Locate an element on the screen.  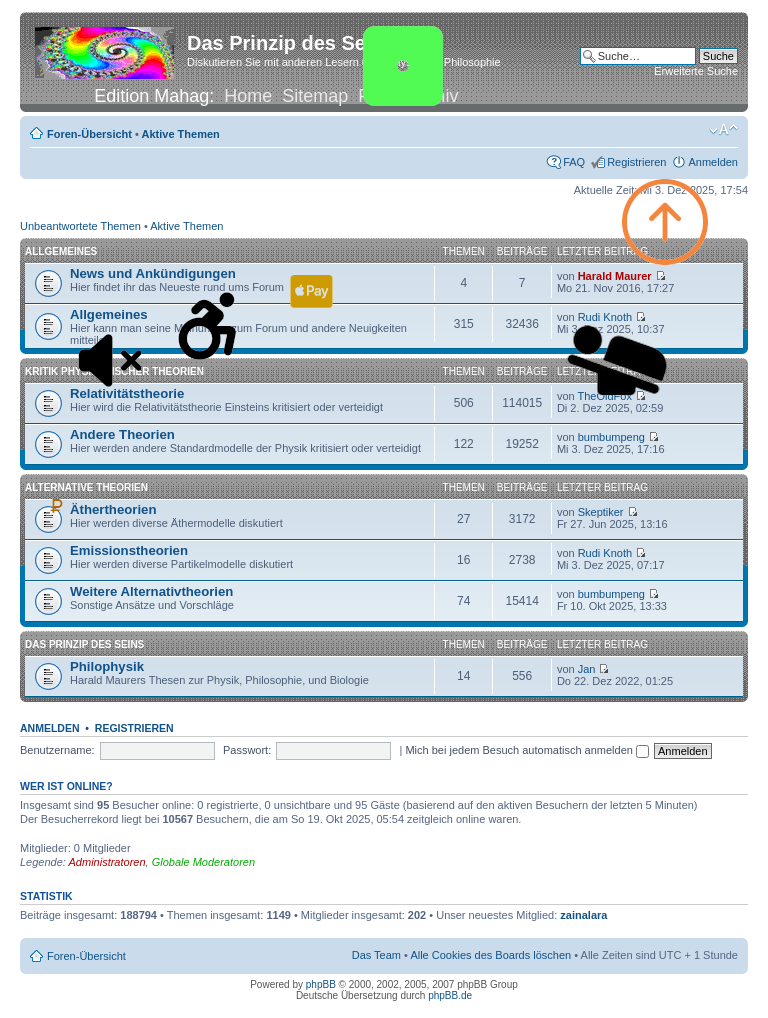
scroll to top of page is located at coordinates (665, 222).